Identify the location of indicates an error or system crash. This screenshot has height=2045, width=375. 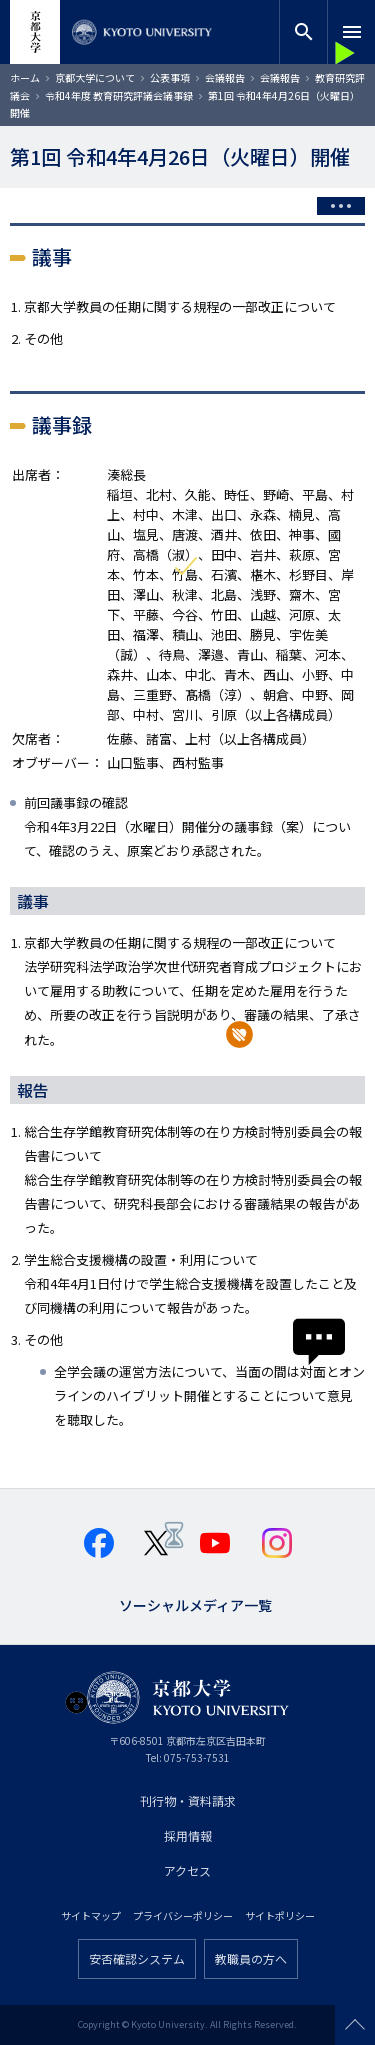
(76, 1702).